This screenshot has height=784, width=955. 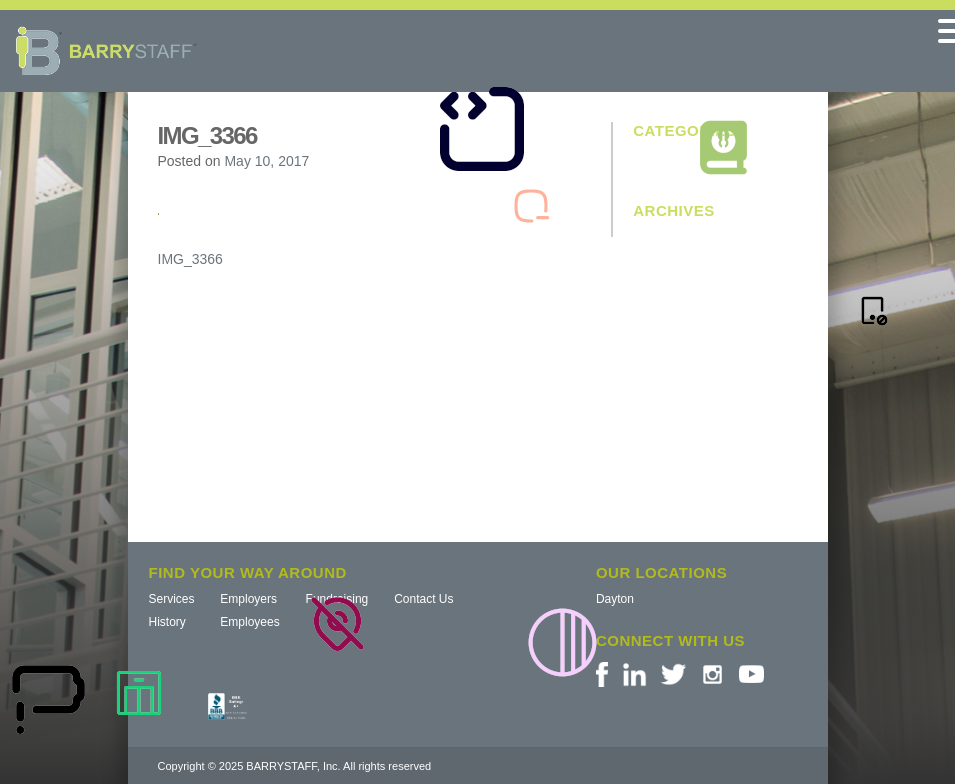 What do you see at coordinates (562, 642) in the screenshot?
I see `adjust display contrast settings` at bounding box center [562, 642].